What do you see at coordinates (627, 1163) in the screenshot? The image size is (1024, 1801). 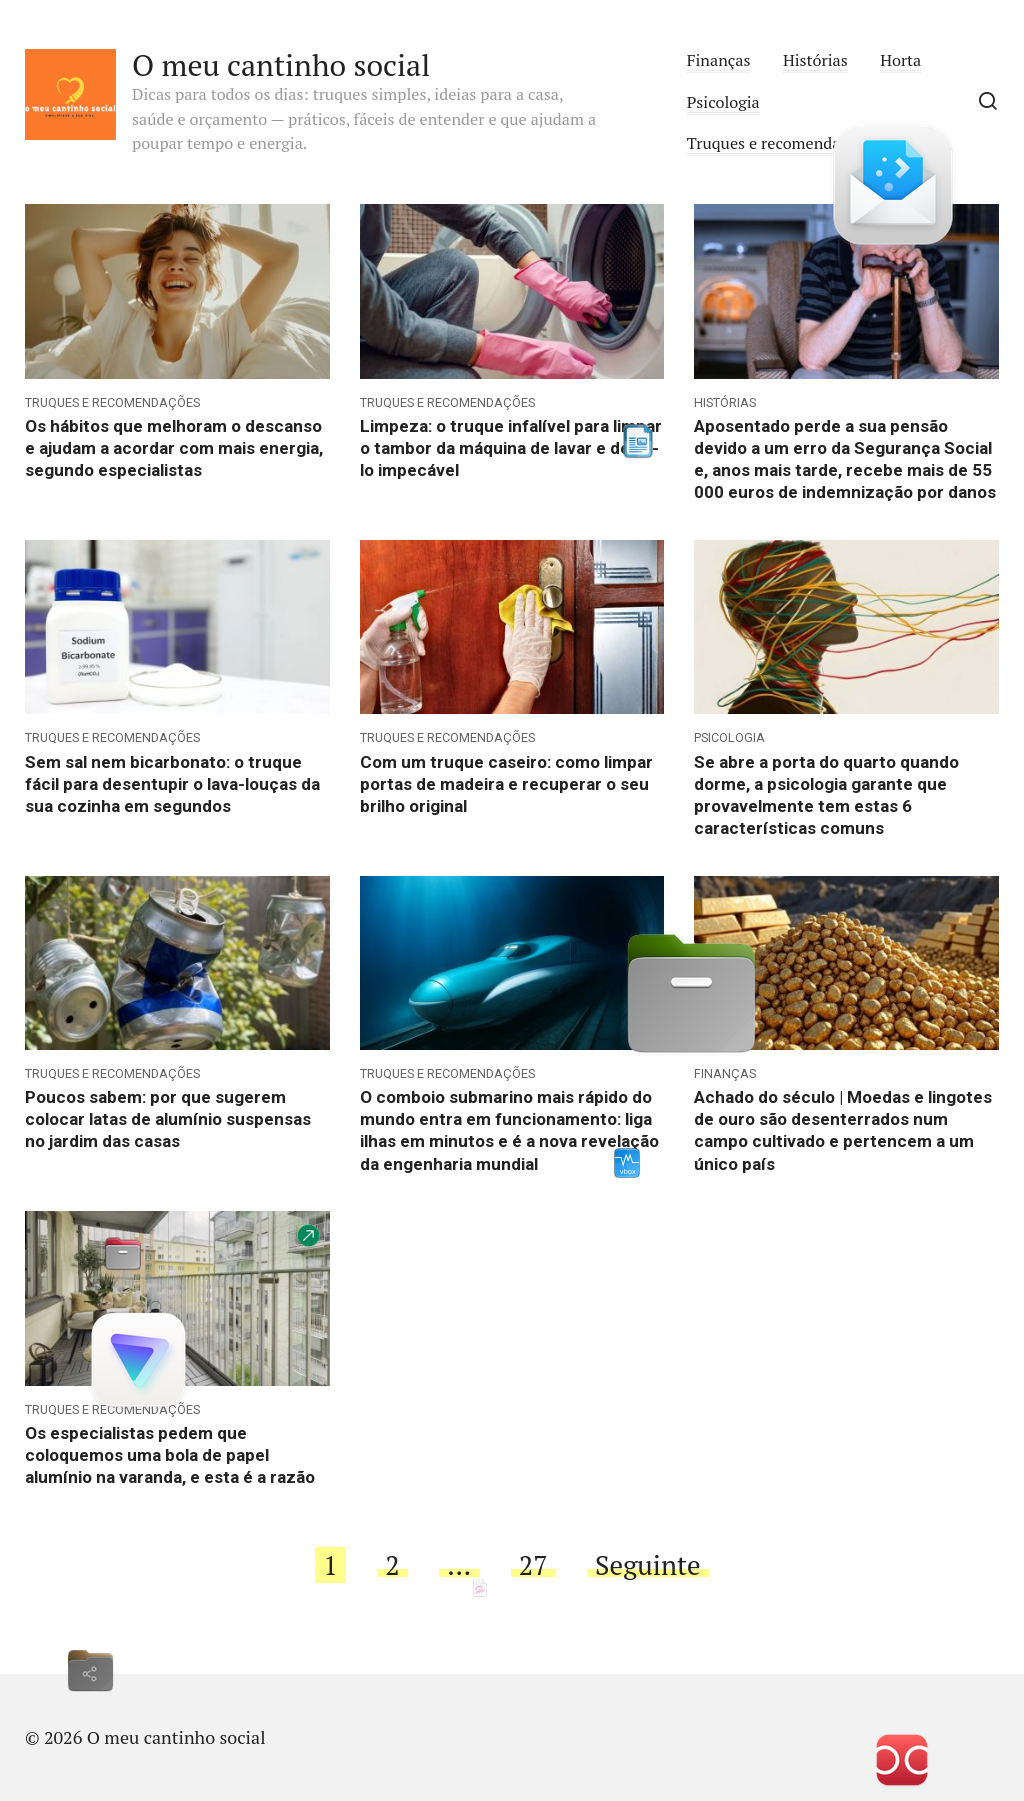 I see `a VirtualBox virtual machine configuration file` at bounding box center [627, 1163].